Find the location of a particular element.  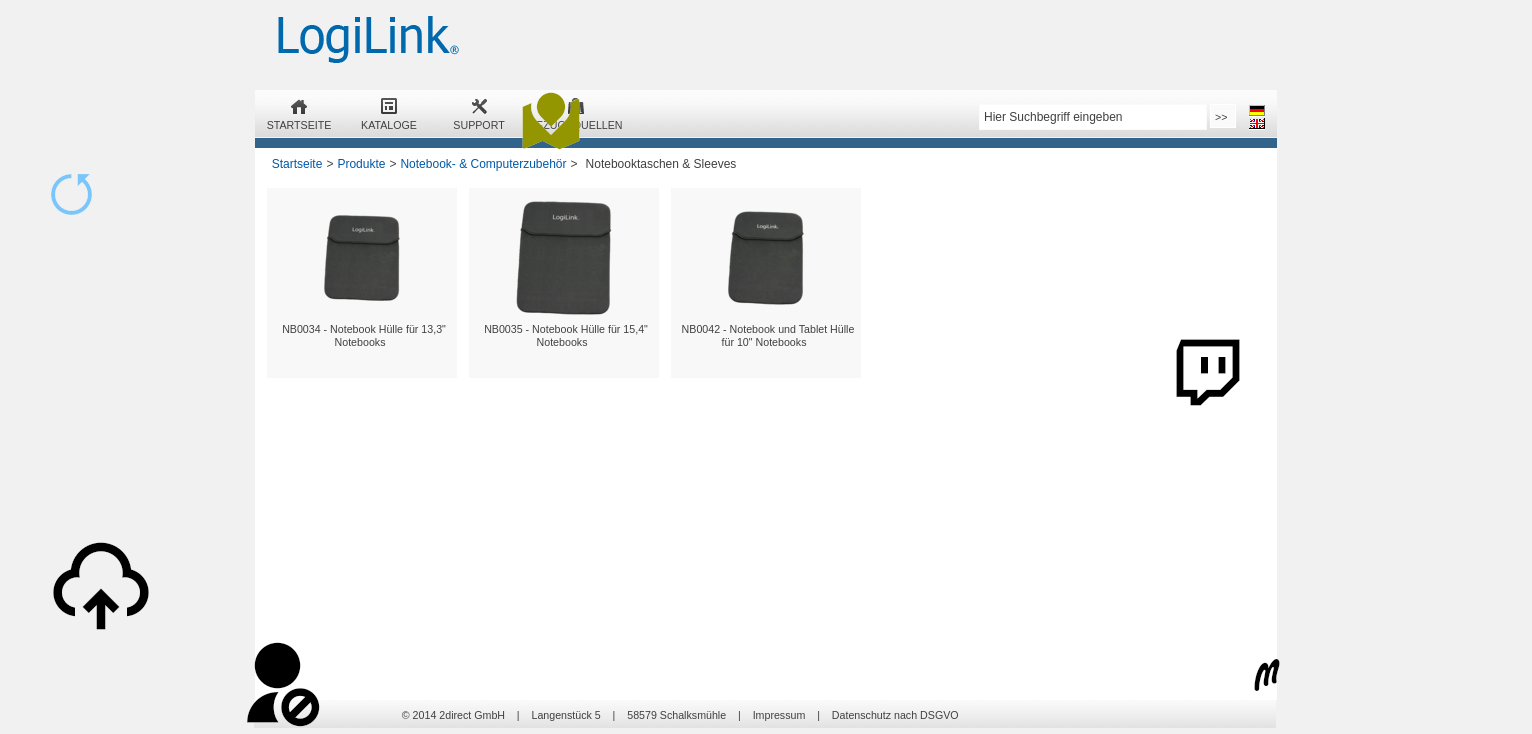

open Twitch app is located at coordinates (1208, 371).